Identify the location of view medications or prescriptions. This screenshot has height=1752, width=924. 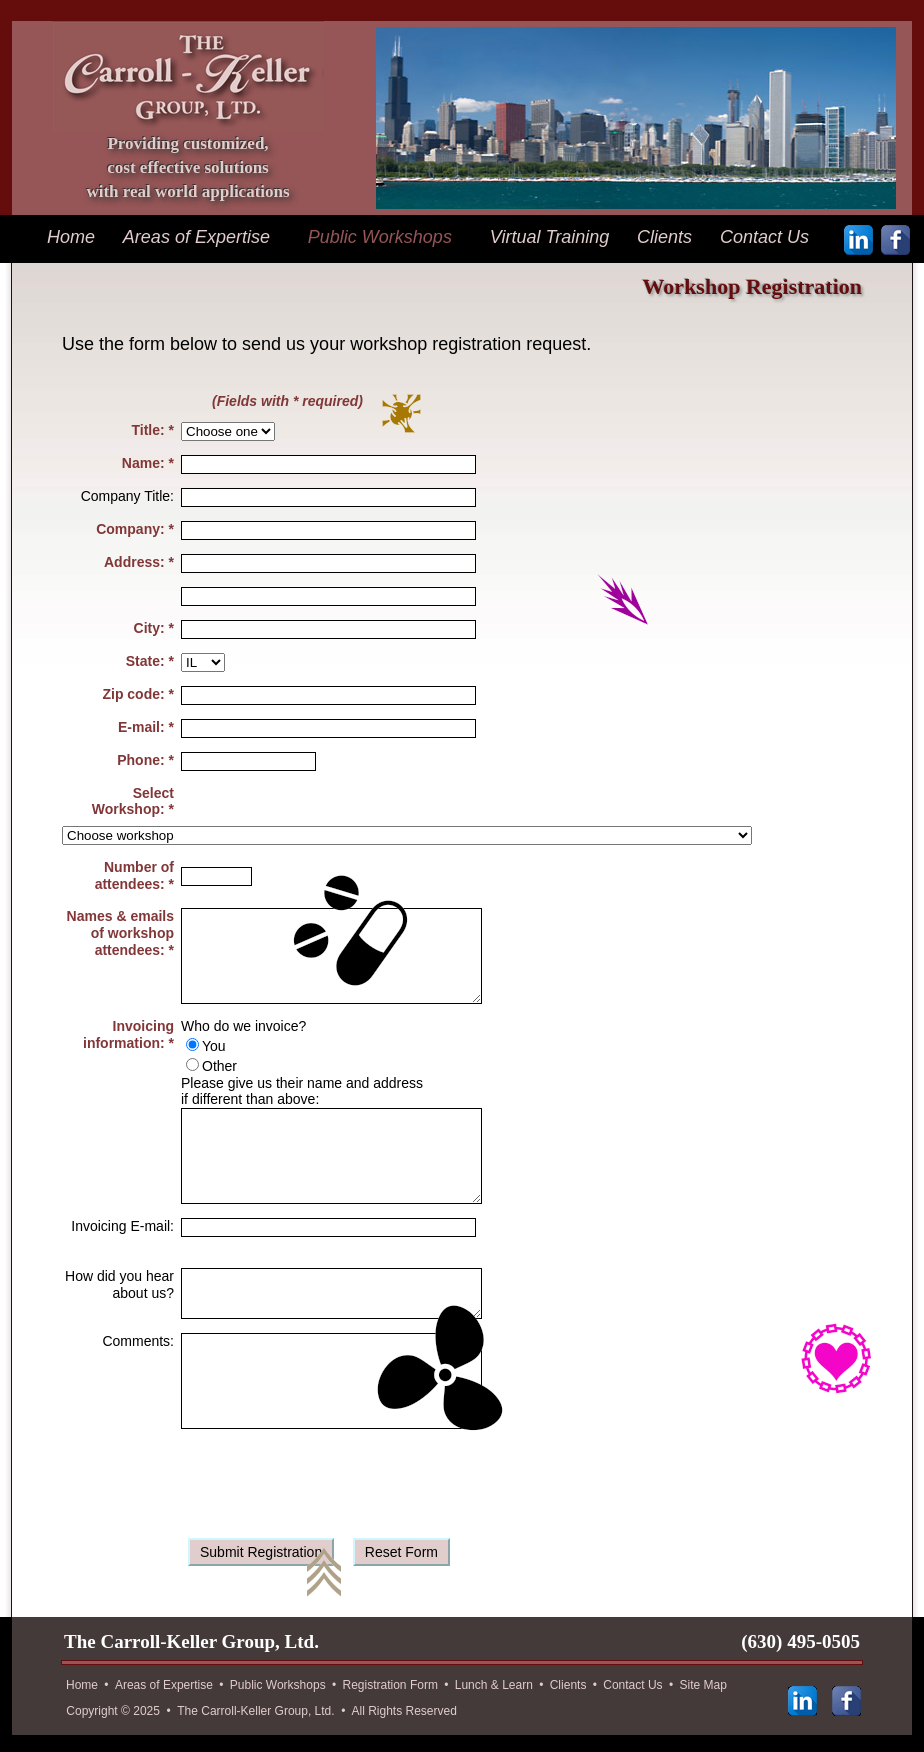
(350, 930).